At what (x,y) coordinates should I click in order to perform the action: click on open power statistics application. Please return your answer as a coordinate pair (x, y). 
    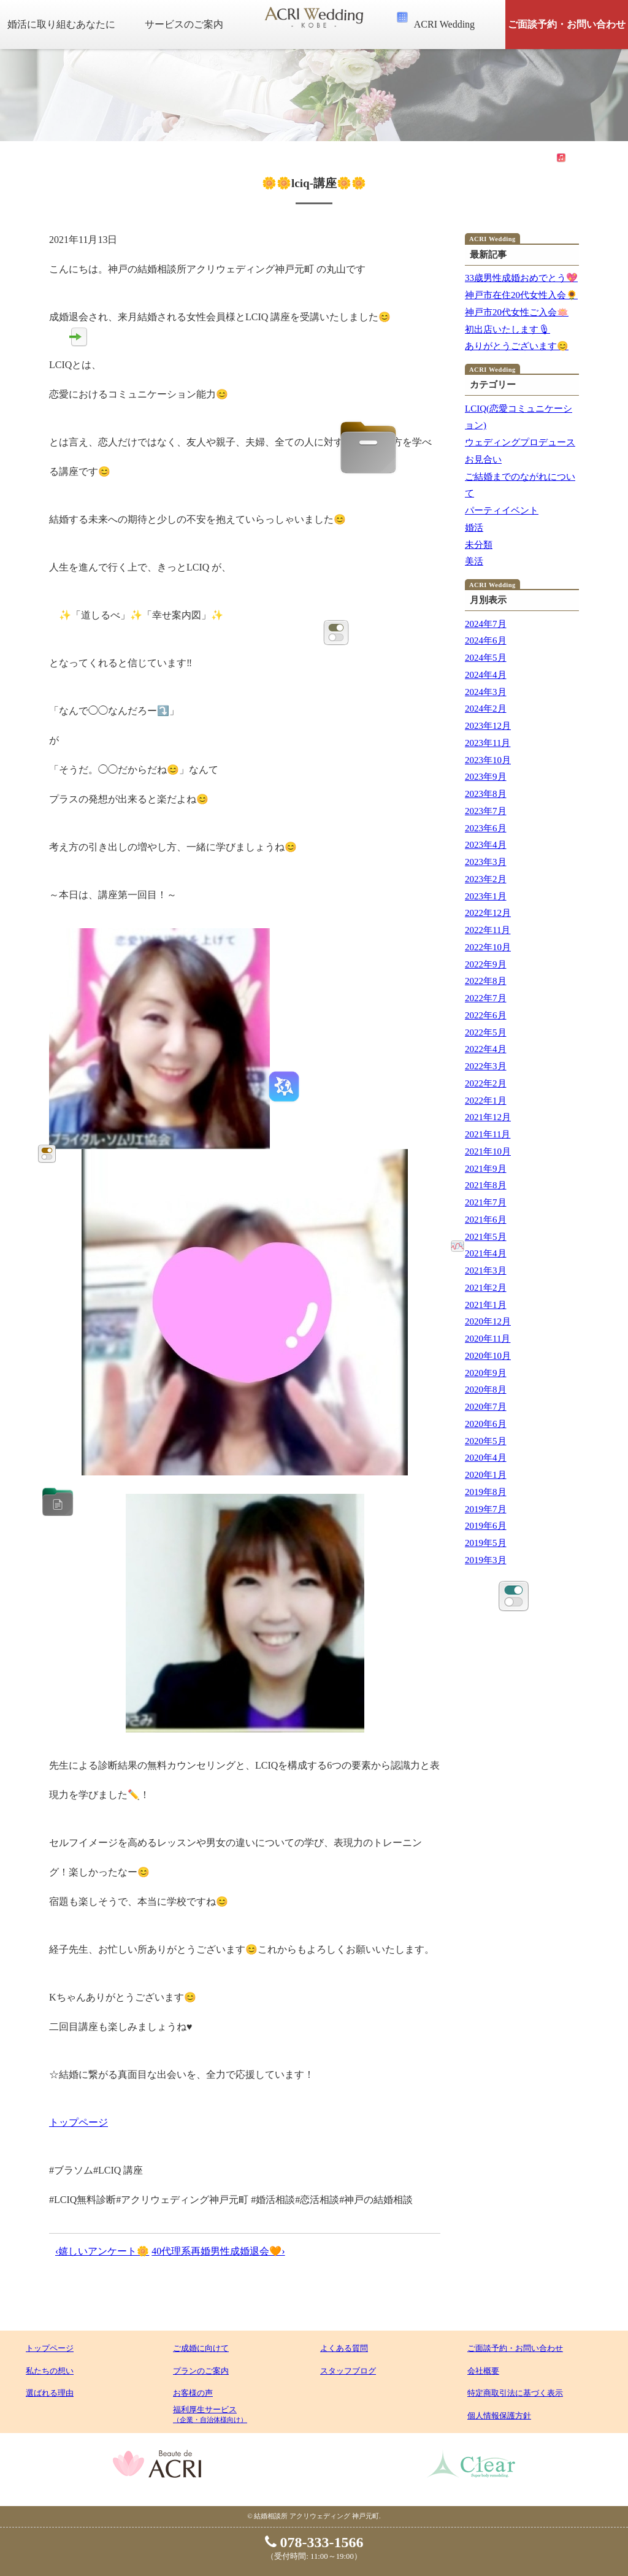
    Looking at the image, I should click on (458, 1246).